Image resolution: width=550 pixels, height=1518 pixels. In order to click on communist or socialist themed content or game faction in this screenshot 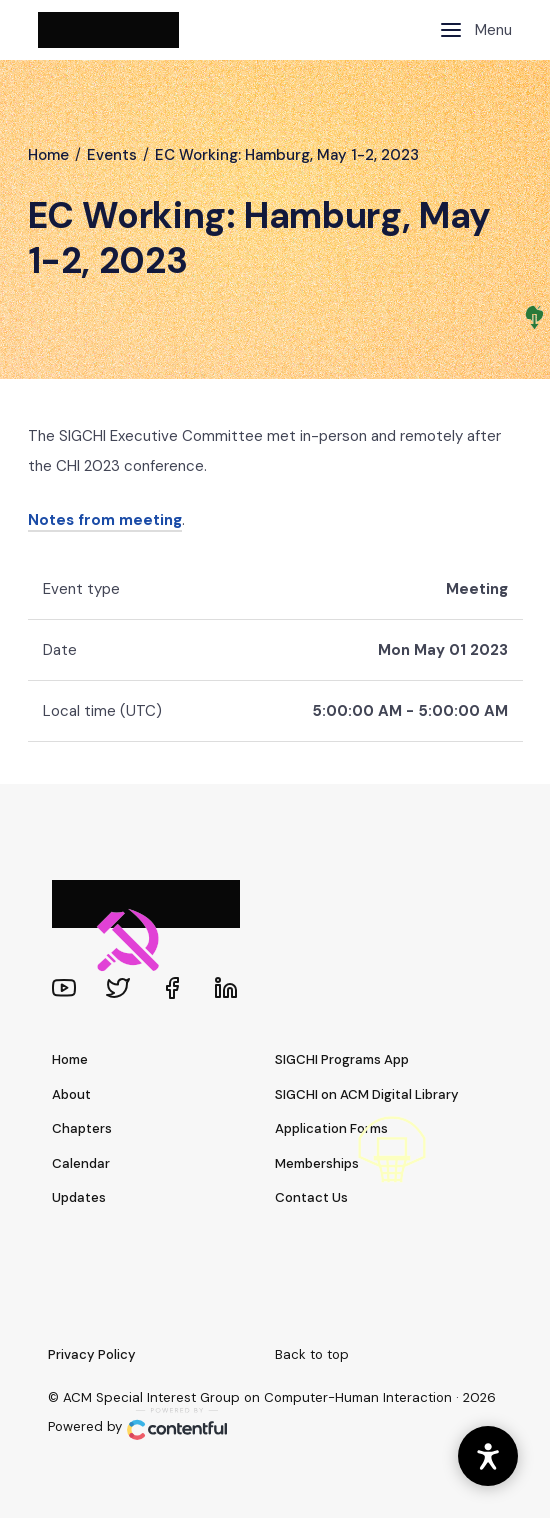, I will do `click(128, 940)`.